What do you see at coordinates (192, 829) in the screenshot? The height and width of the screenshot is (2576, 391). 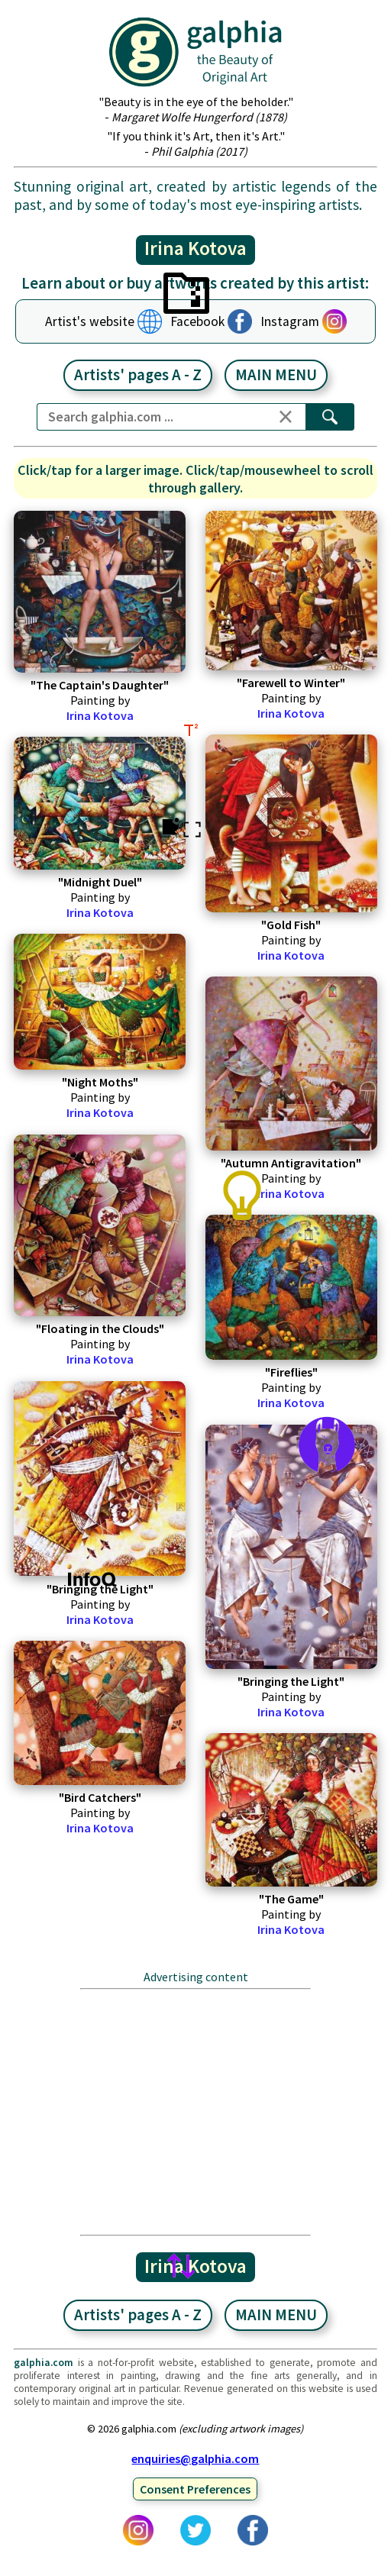 I see `enter fullscreen mode` at bounding box center [192, 829].